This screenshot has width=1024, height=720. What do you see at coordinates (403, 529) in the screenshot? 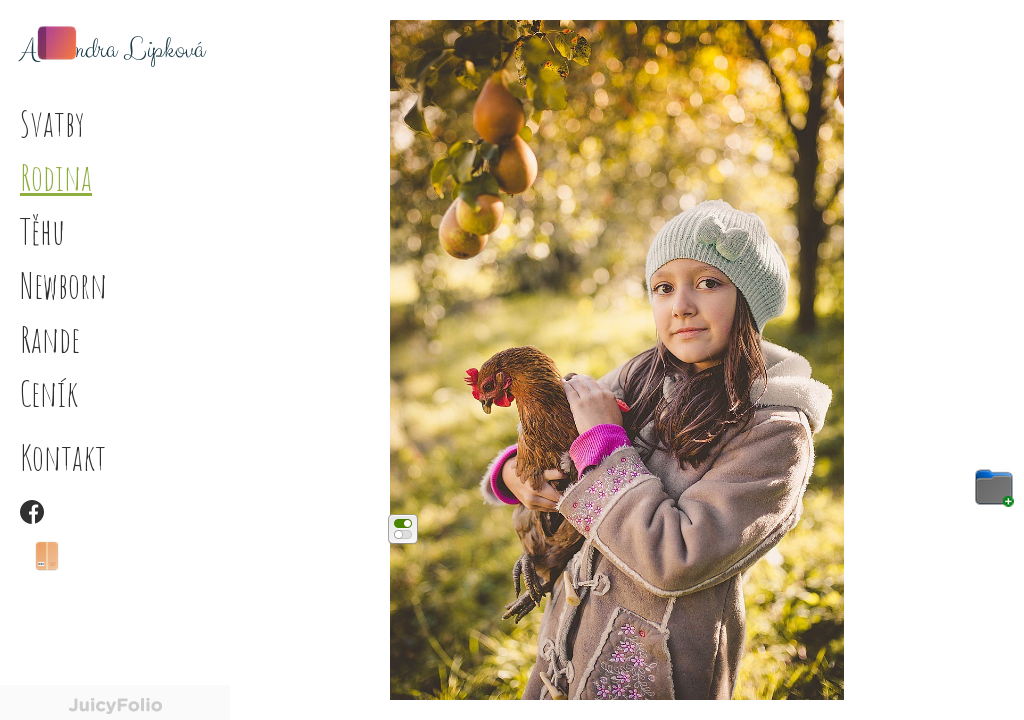
I see `open system tweaks or settings customization` at bounding box center [403, 529].